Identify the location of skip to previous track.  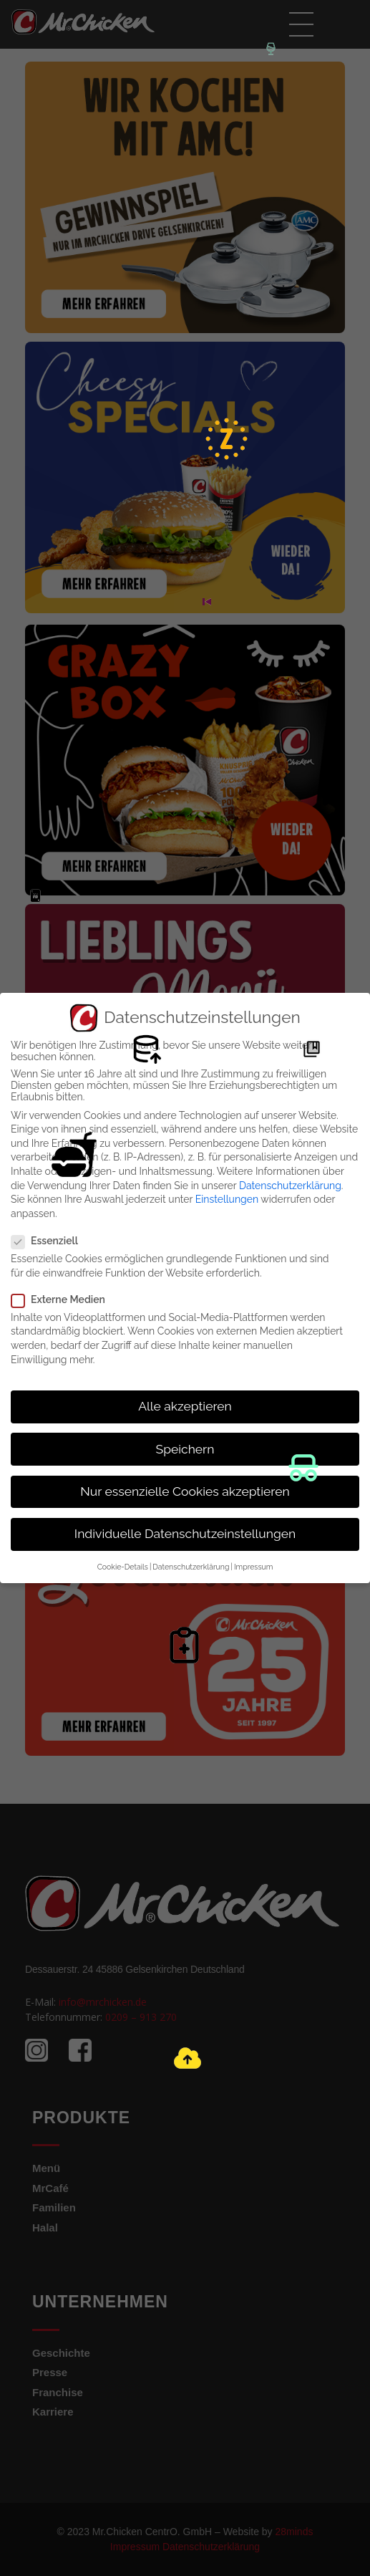
(207, 602).